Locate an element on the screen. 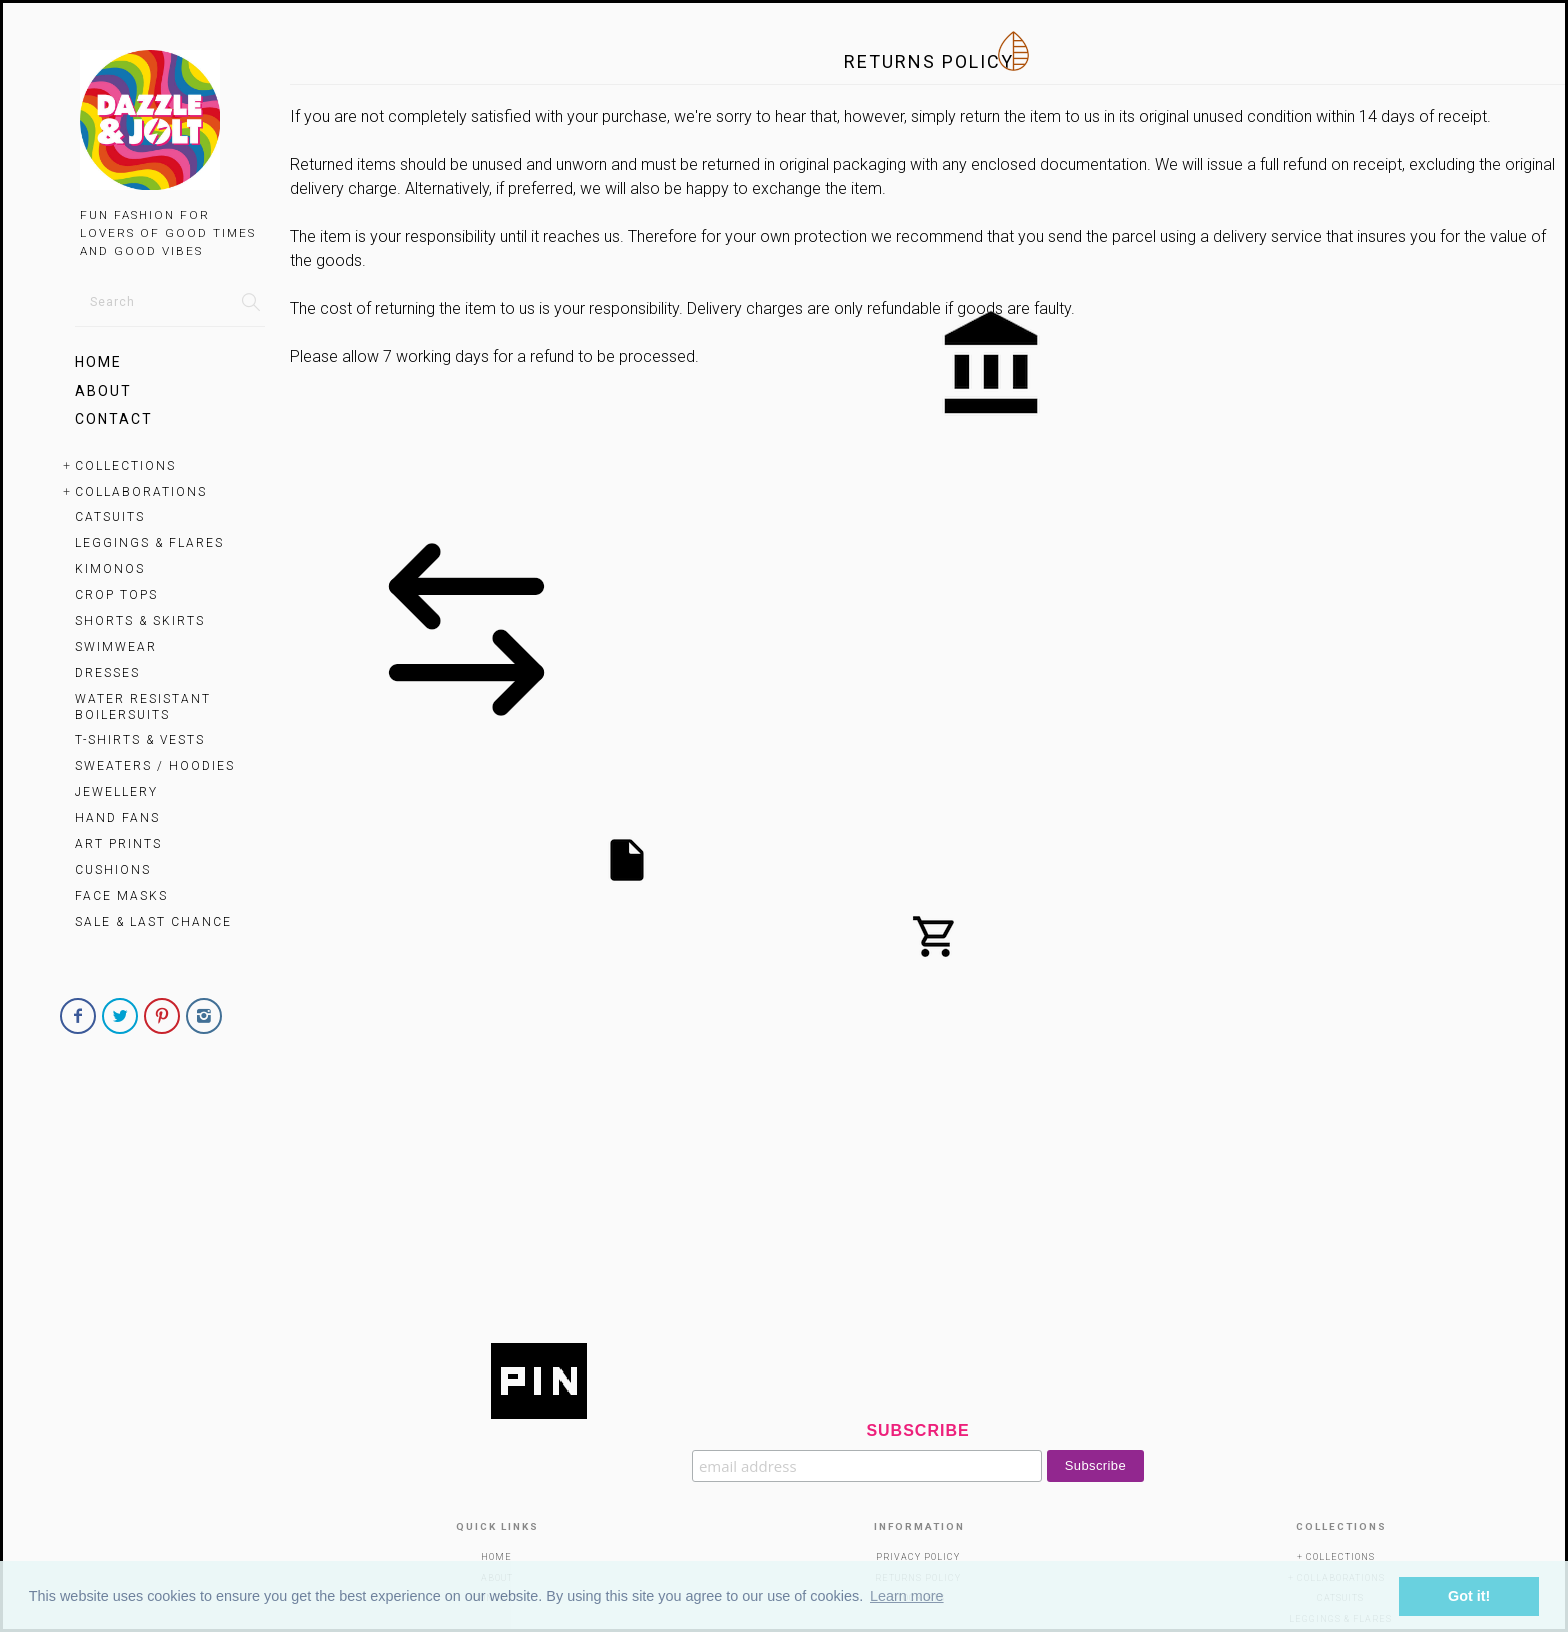 The image size is (1568, 1632). indicates PIN code entry required is located at coordinates (539, 1381).